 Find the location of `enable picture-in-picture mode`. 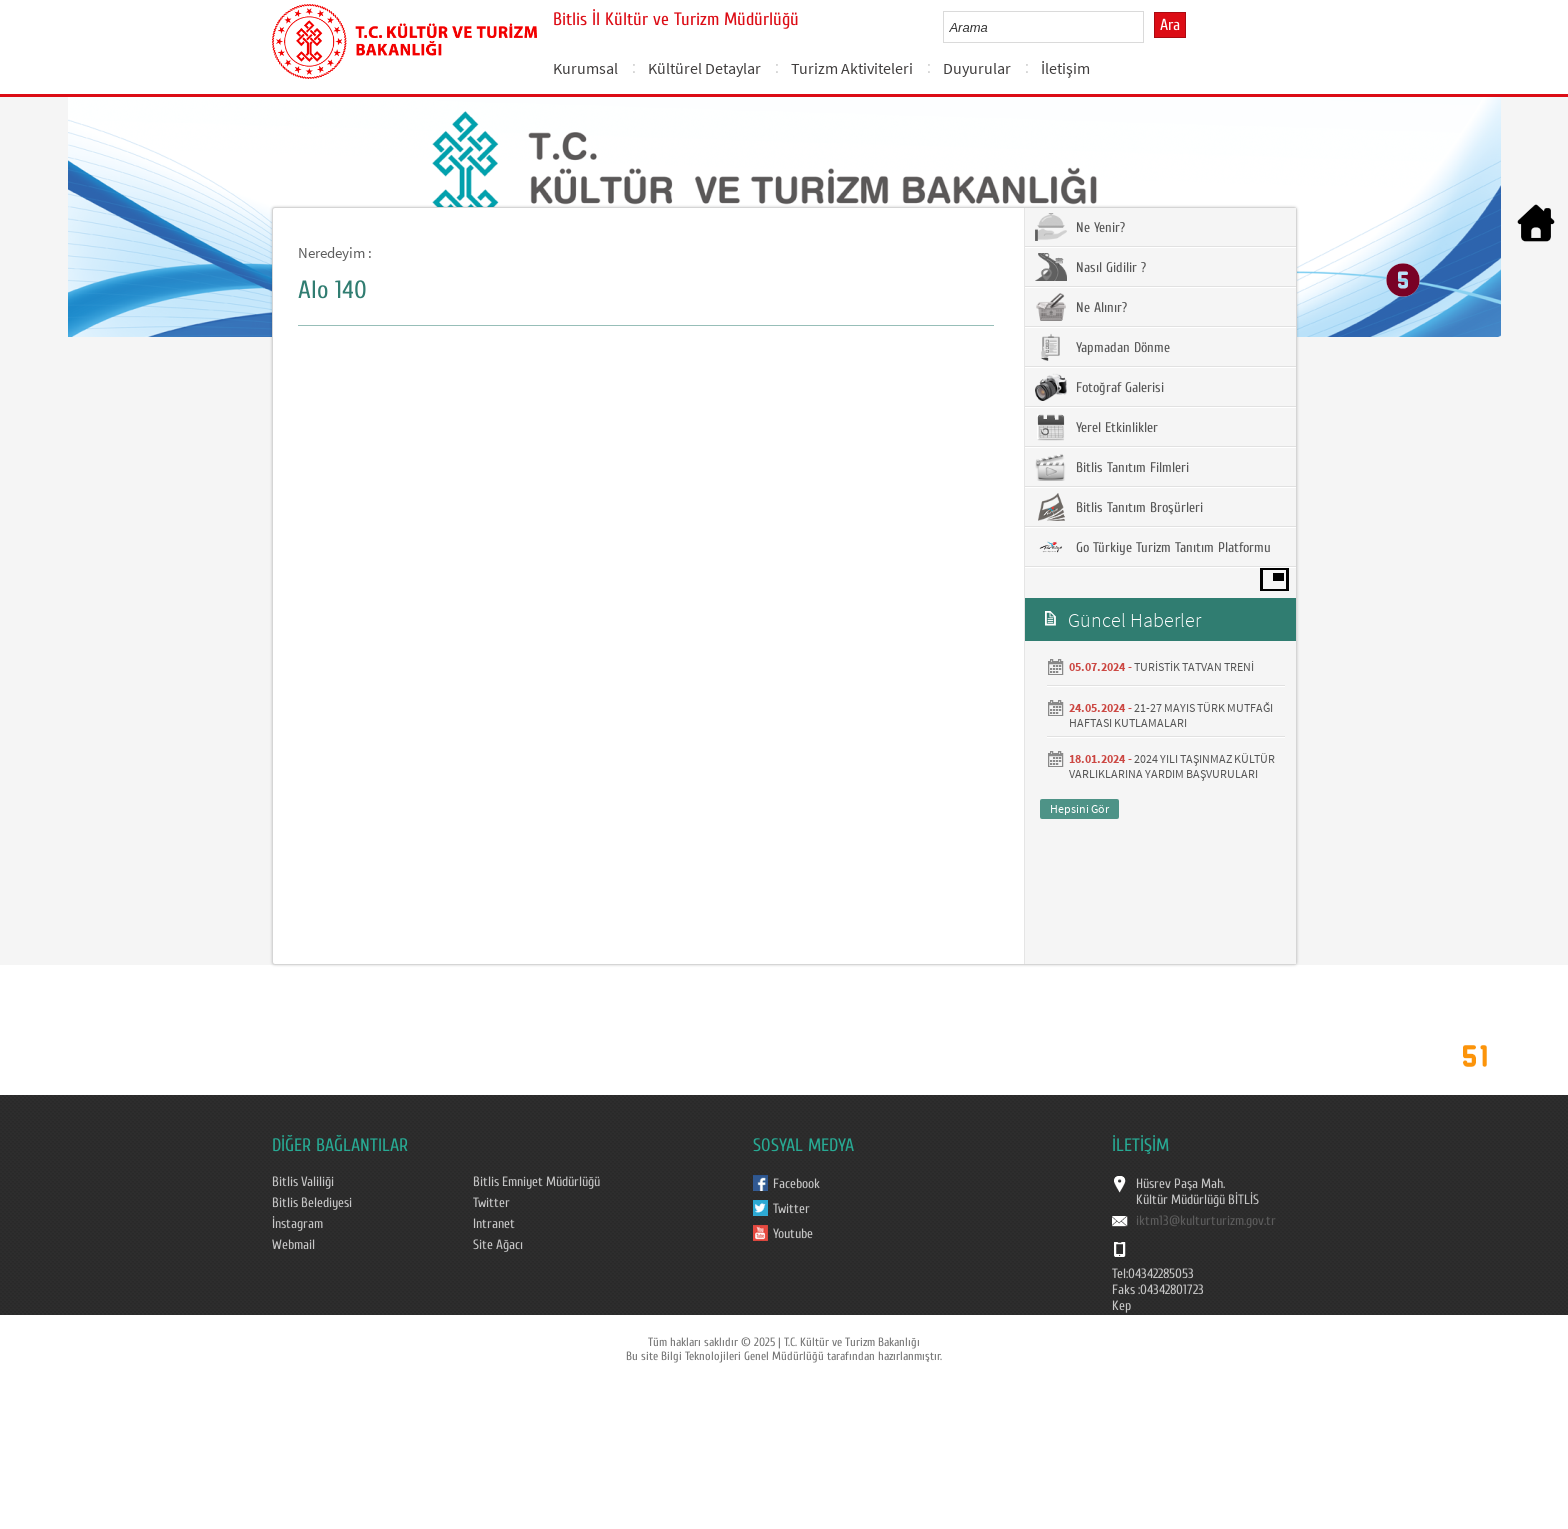

enable picture-in-picture mode is located at coordinates (1274, 579).